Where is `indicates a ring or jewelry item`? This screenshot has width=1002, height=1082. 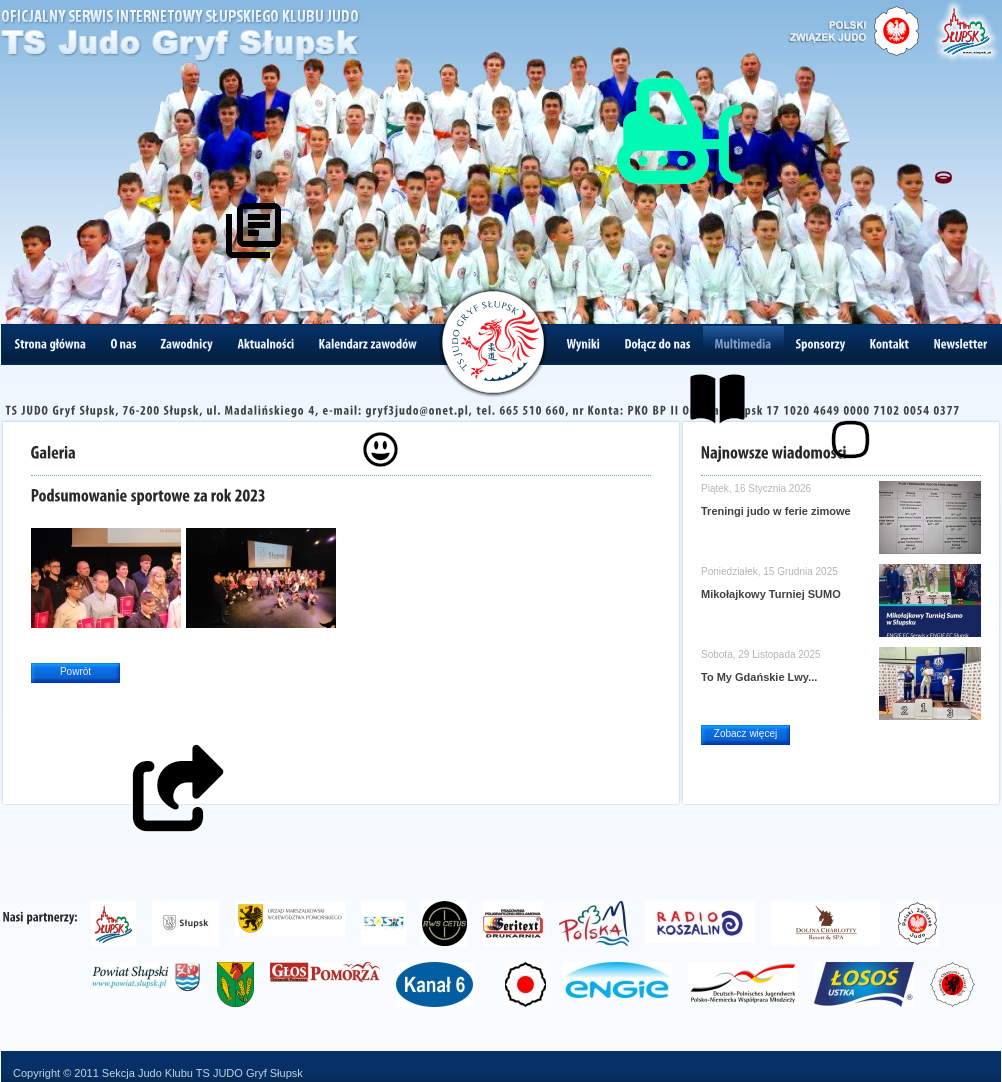 indicates a ring or jewelry item is located at coordinates (943, 177).